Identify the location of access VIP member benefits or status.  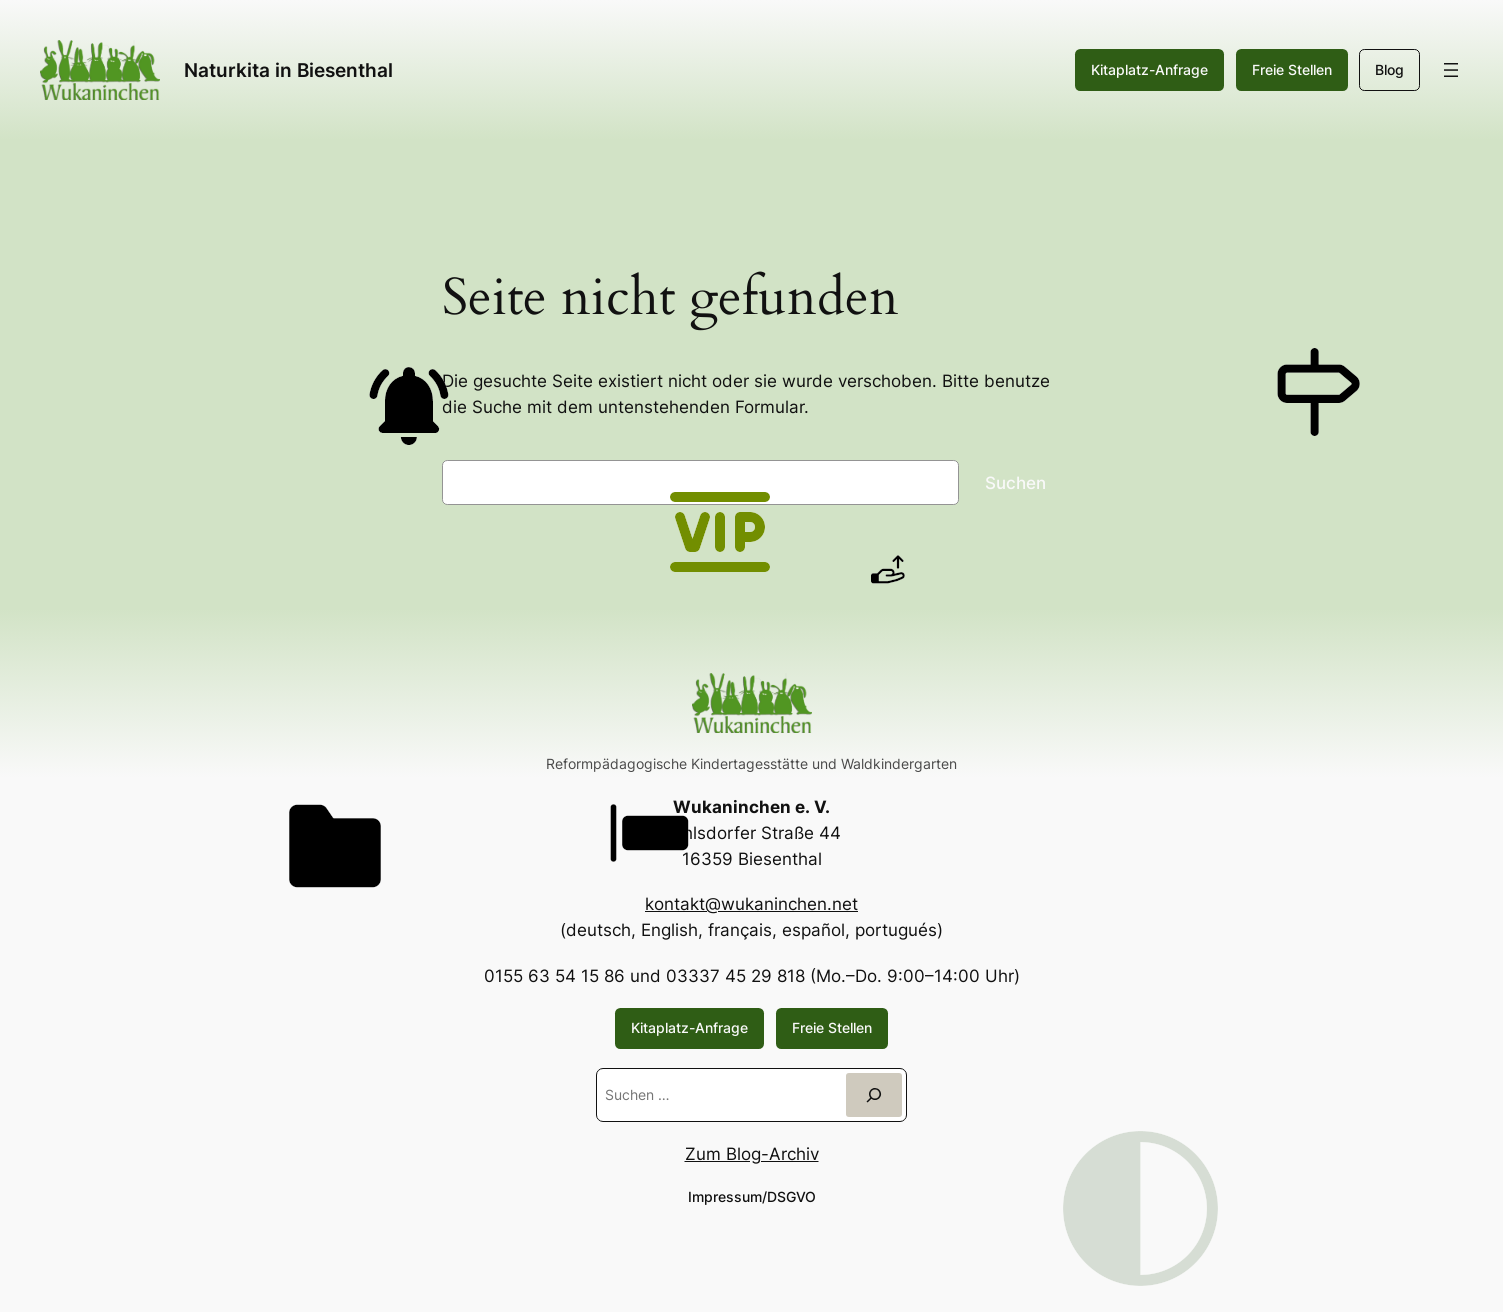
(720, 532).